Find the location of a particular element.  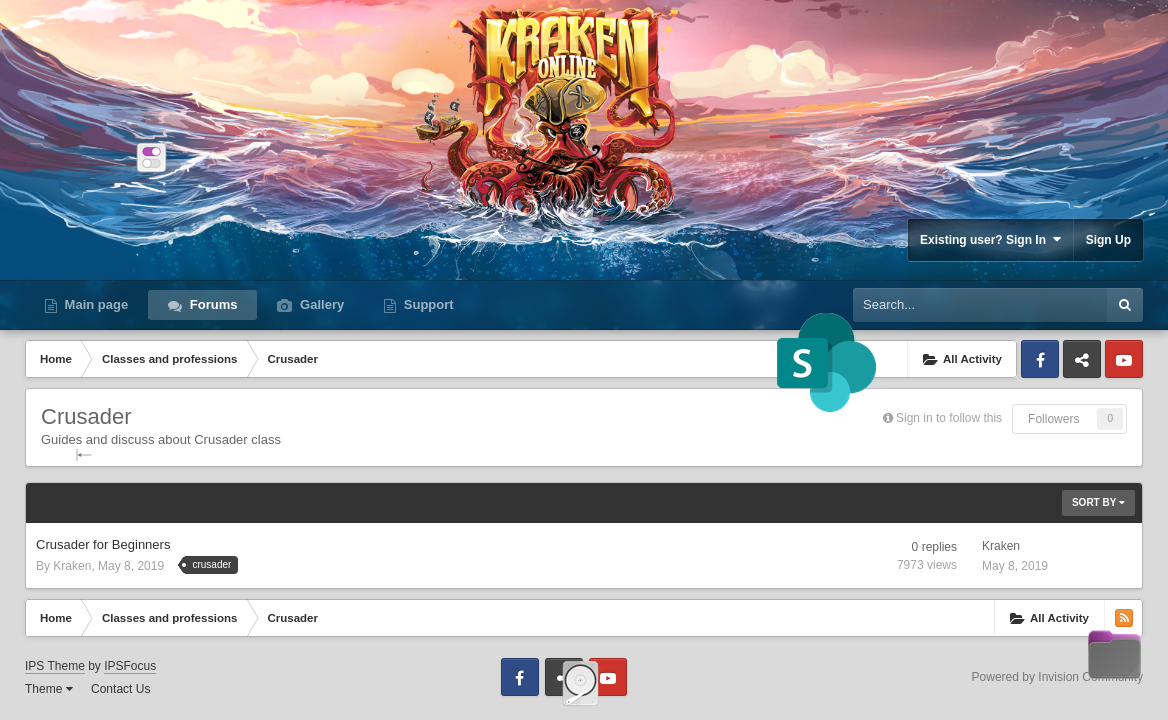

open file folder is located at coordinates (1114, 654).